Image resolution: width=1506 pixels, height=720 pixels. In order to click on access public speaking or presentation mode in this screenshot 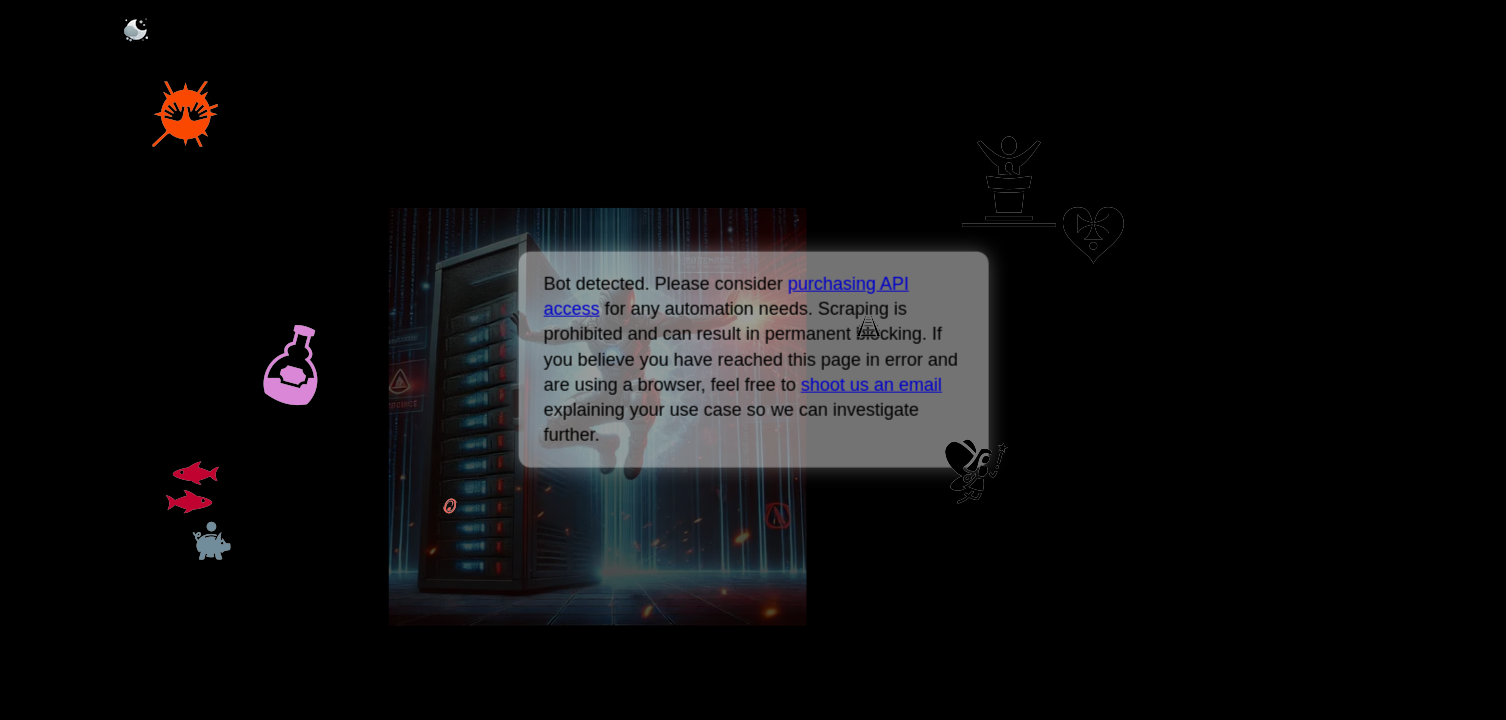, I will do `click(1009, 180)`.